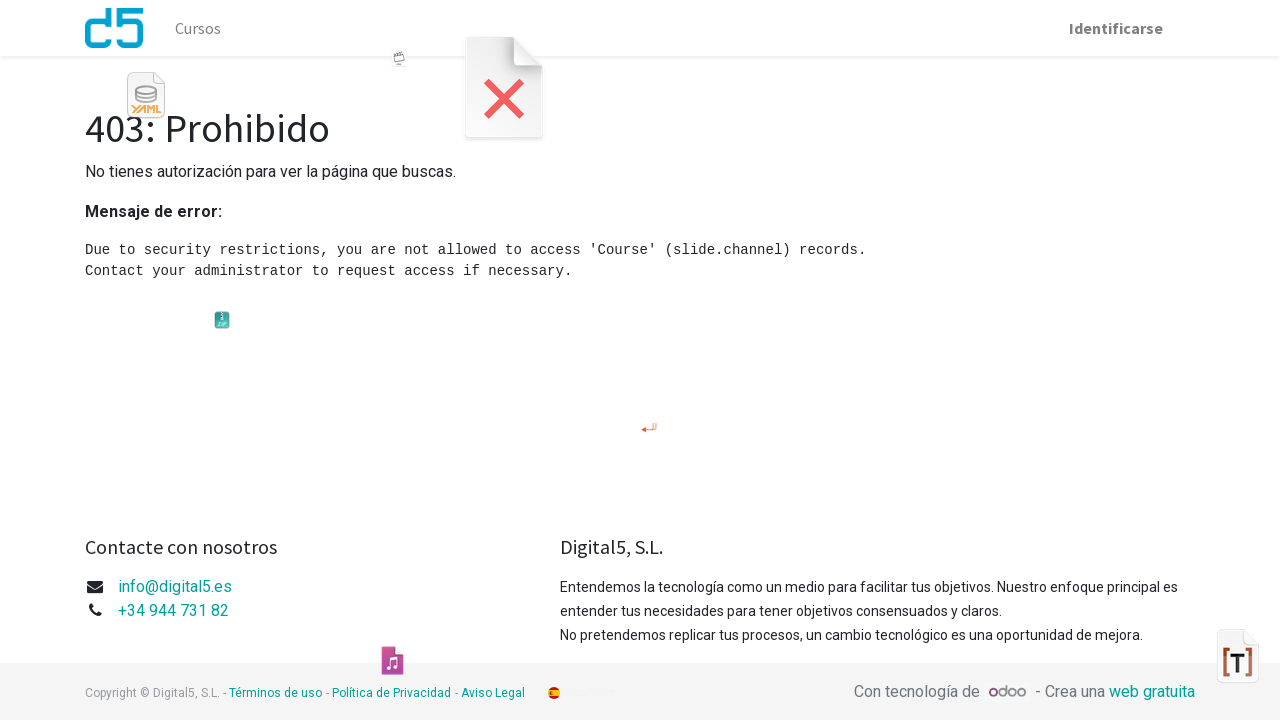 The height and width of the screenshot is (720, 1280). Describe the element at coordinates (648, 426) in the screenshot. I see `reply to all recipients in an email thread` at that location.